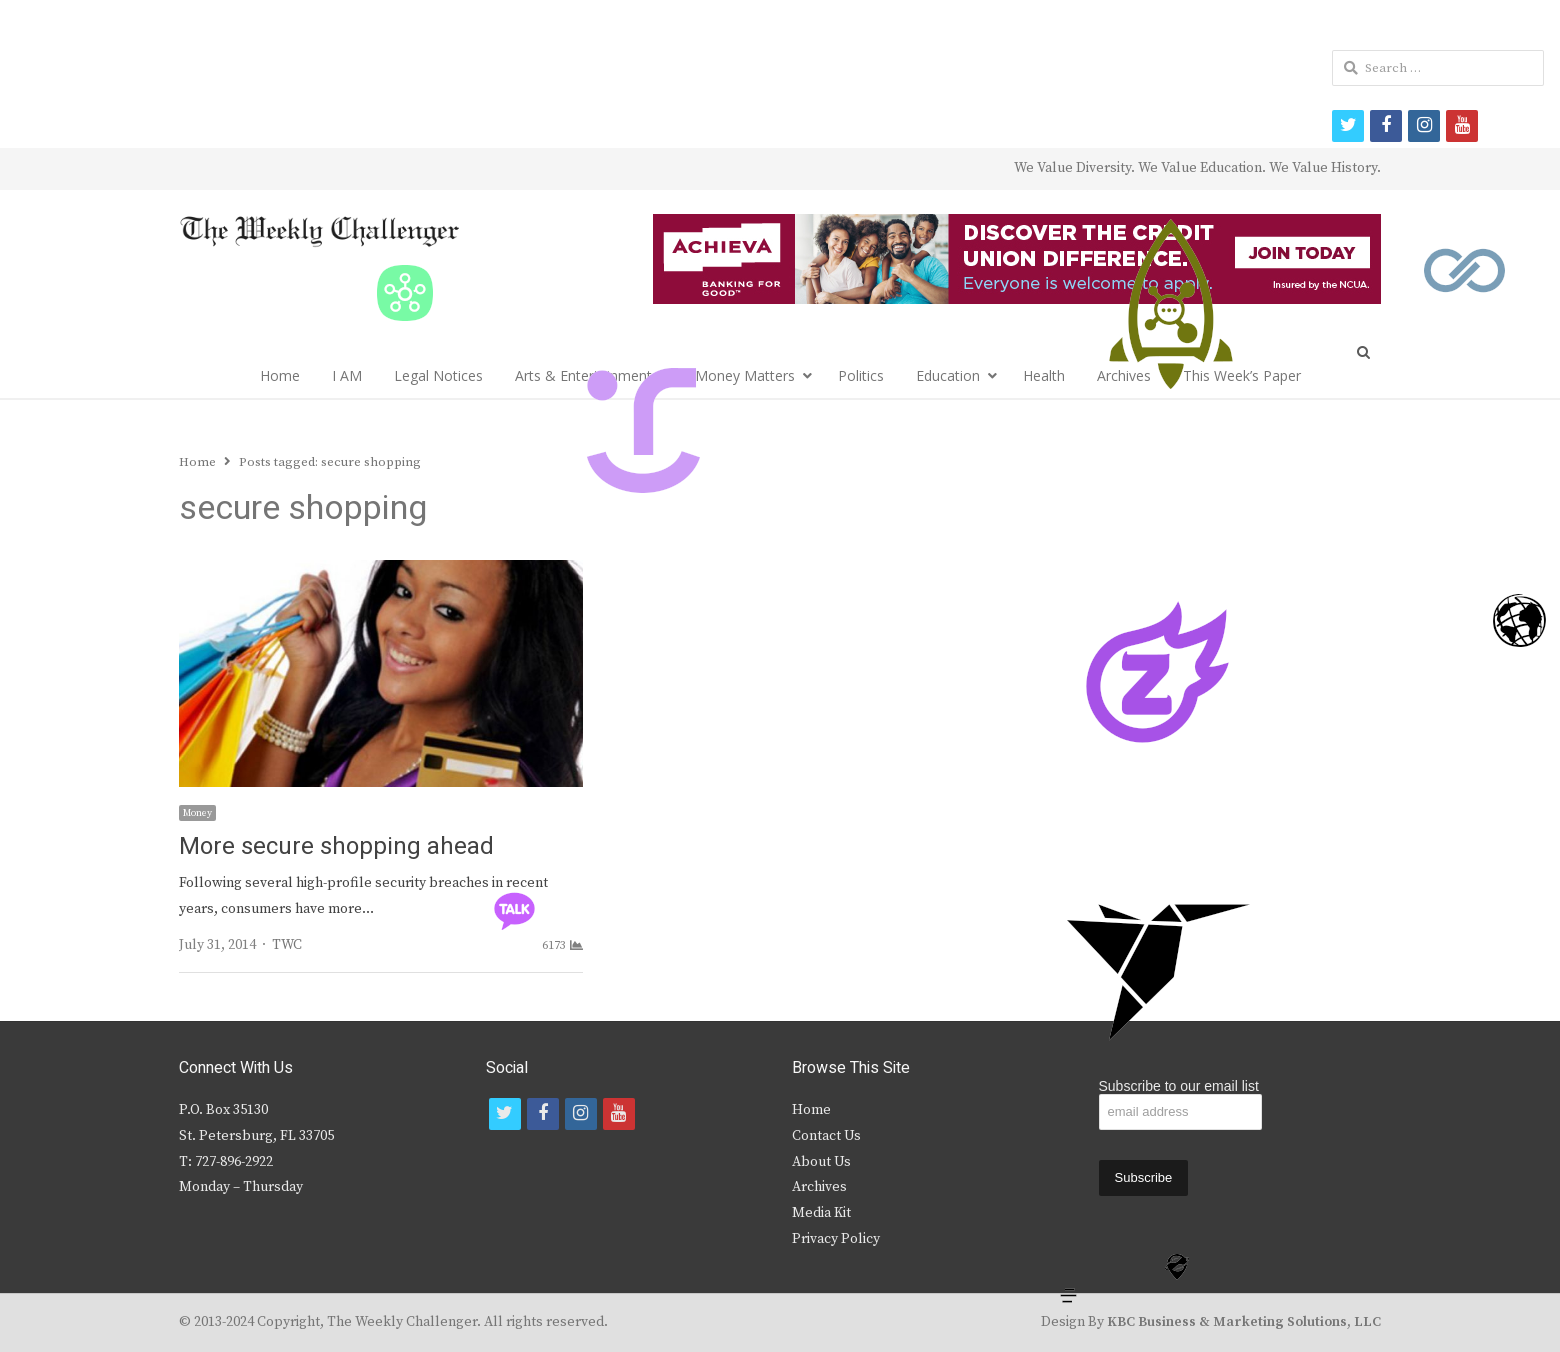  What do you see at coordinates (1177, 1267) in the screenshot?
I see `open organic maps app` at bounding box center [1177, 1267].